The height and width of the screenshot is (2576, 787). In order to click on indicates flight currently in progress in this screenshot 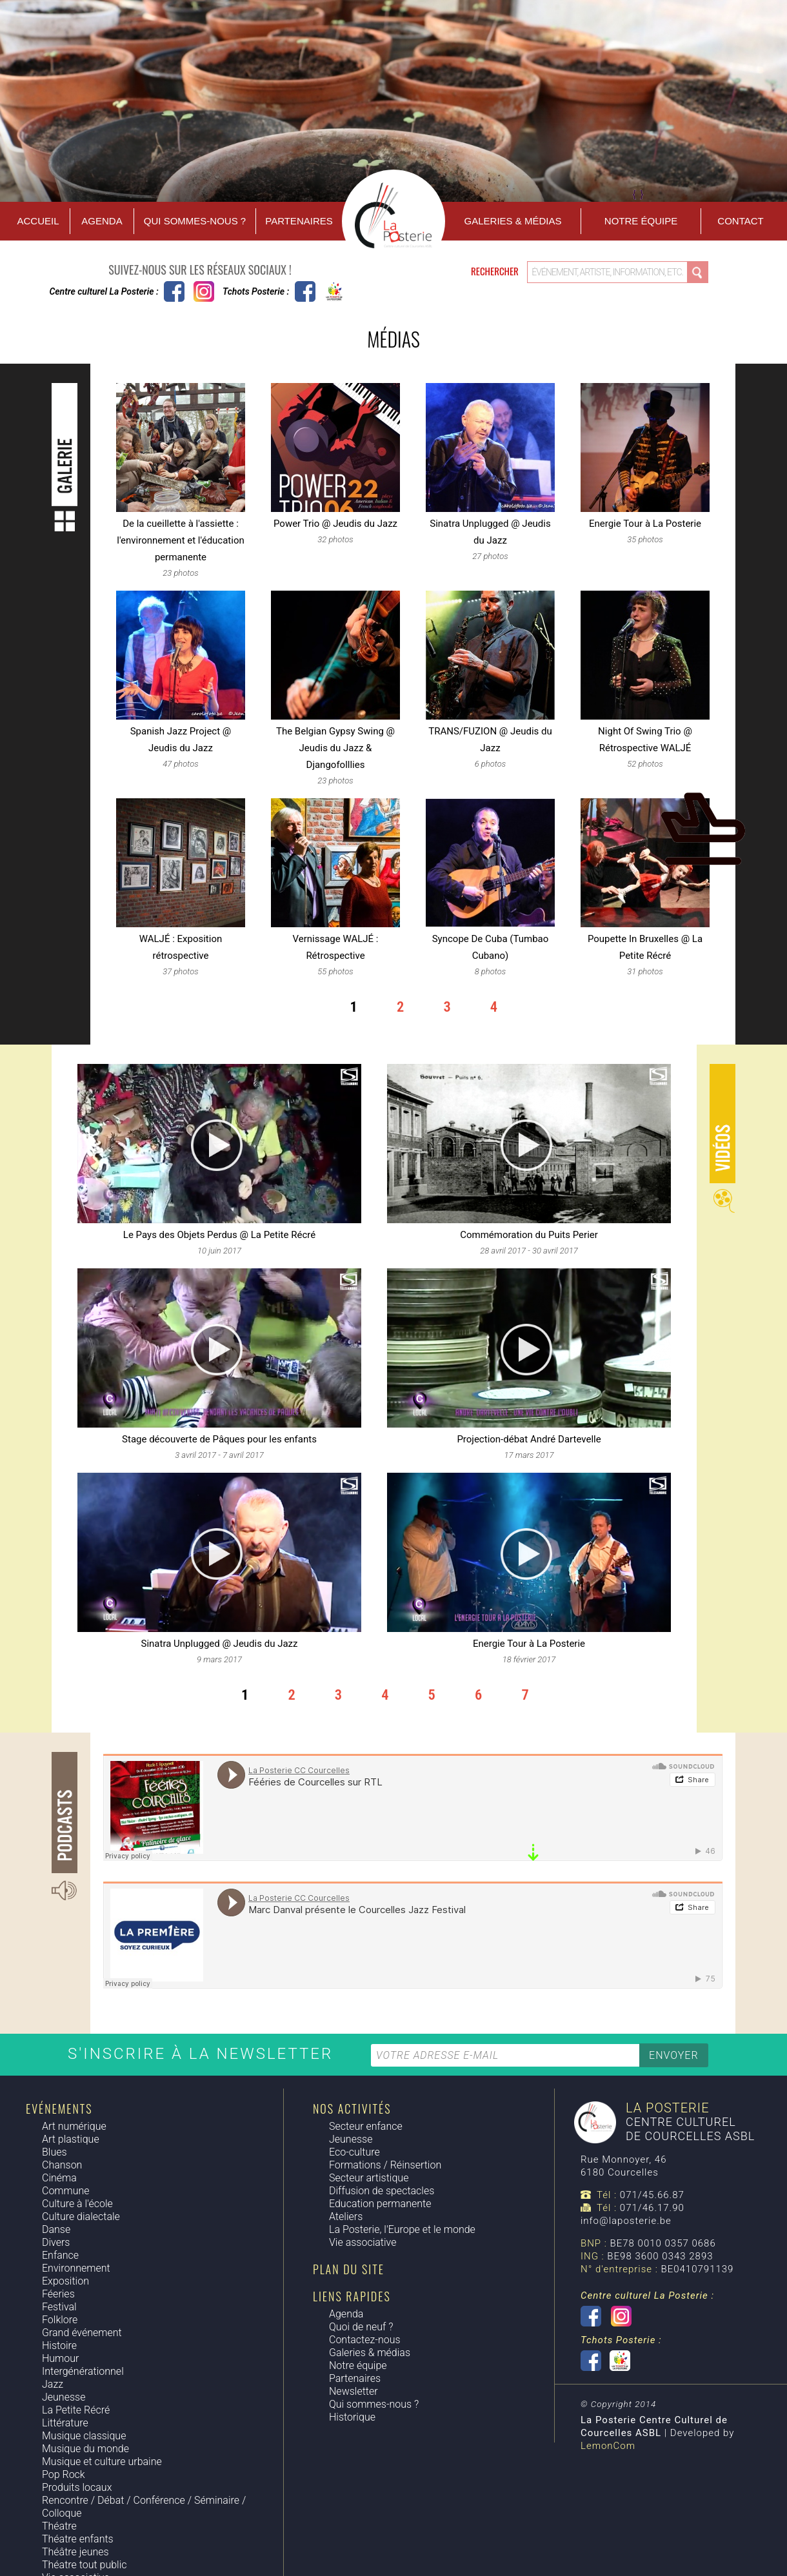, I will do `click(703, 827)`.